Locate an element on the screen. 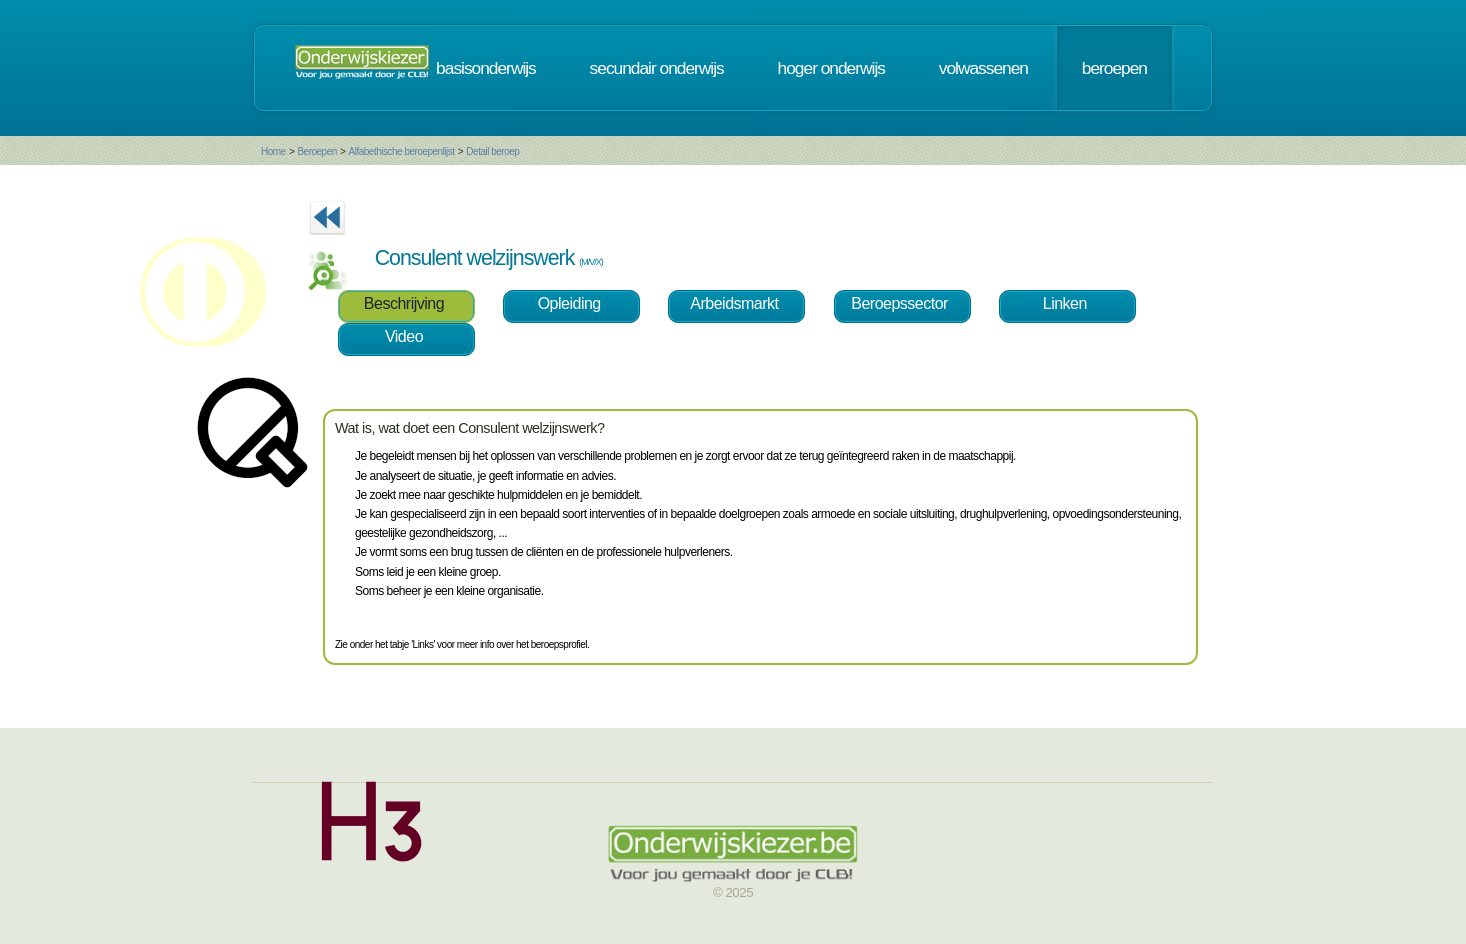  format text as heading level 3 is located at coordinates (371, 821).